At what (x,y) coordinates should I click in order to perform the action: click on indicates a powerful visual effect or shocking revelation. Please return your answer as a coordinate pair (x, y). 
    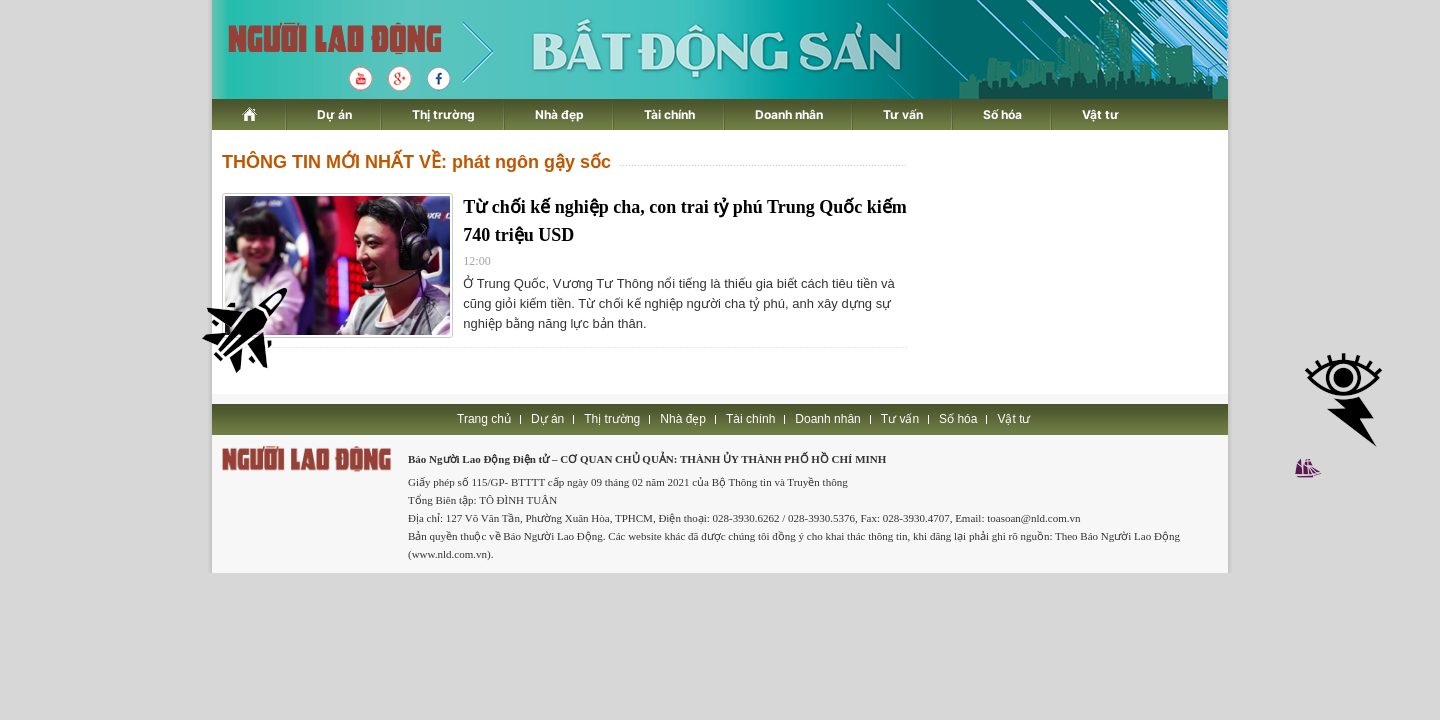
    Looking at the image, I should click on (1344, 400).